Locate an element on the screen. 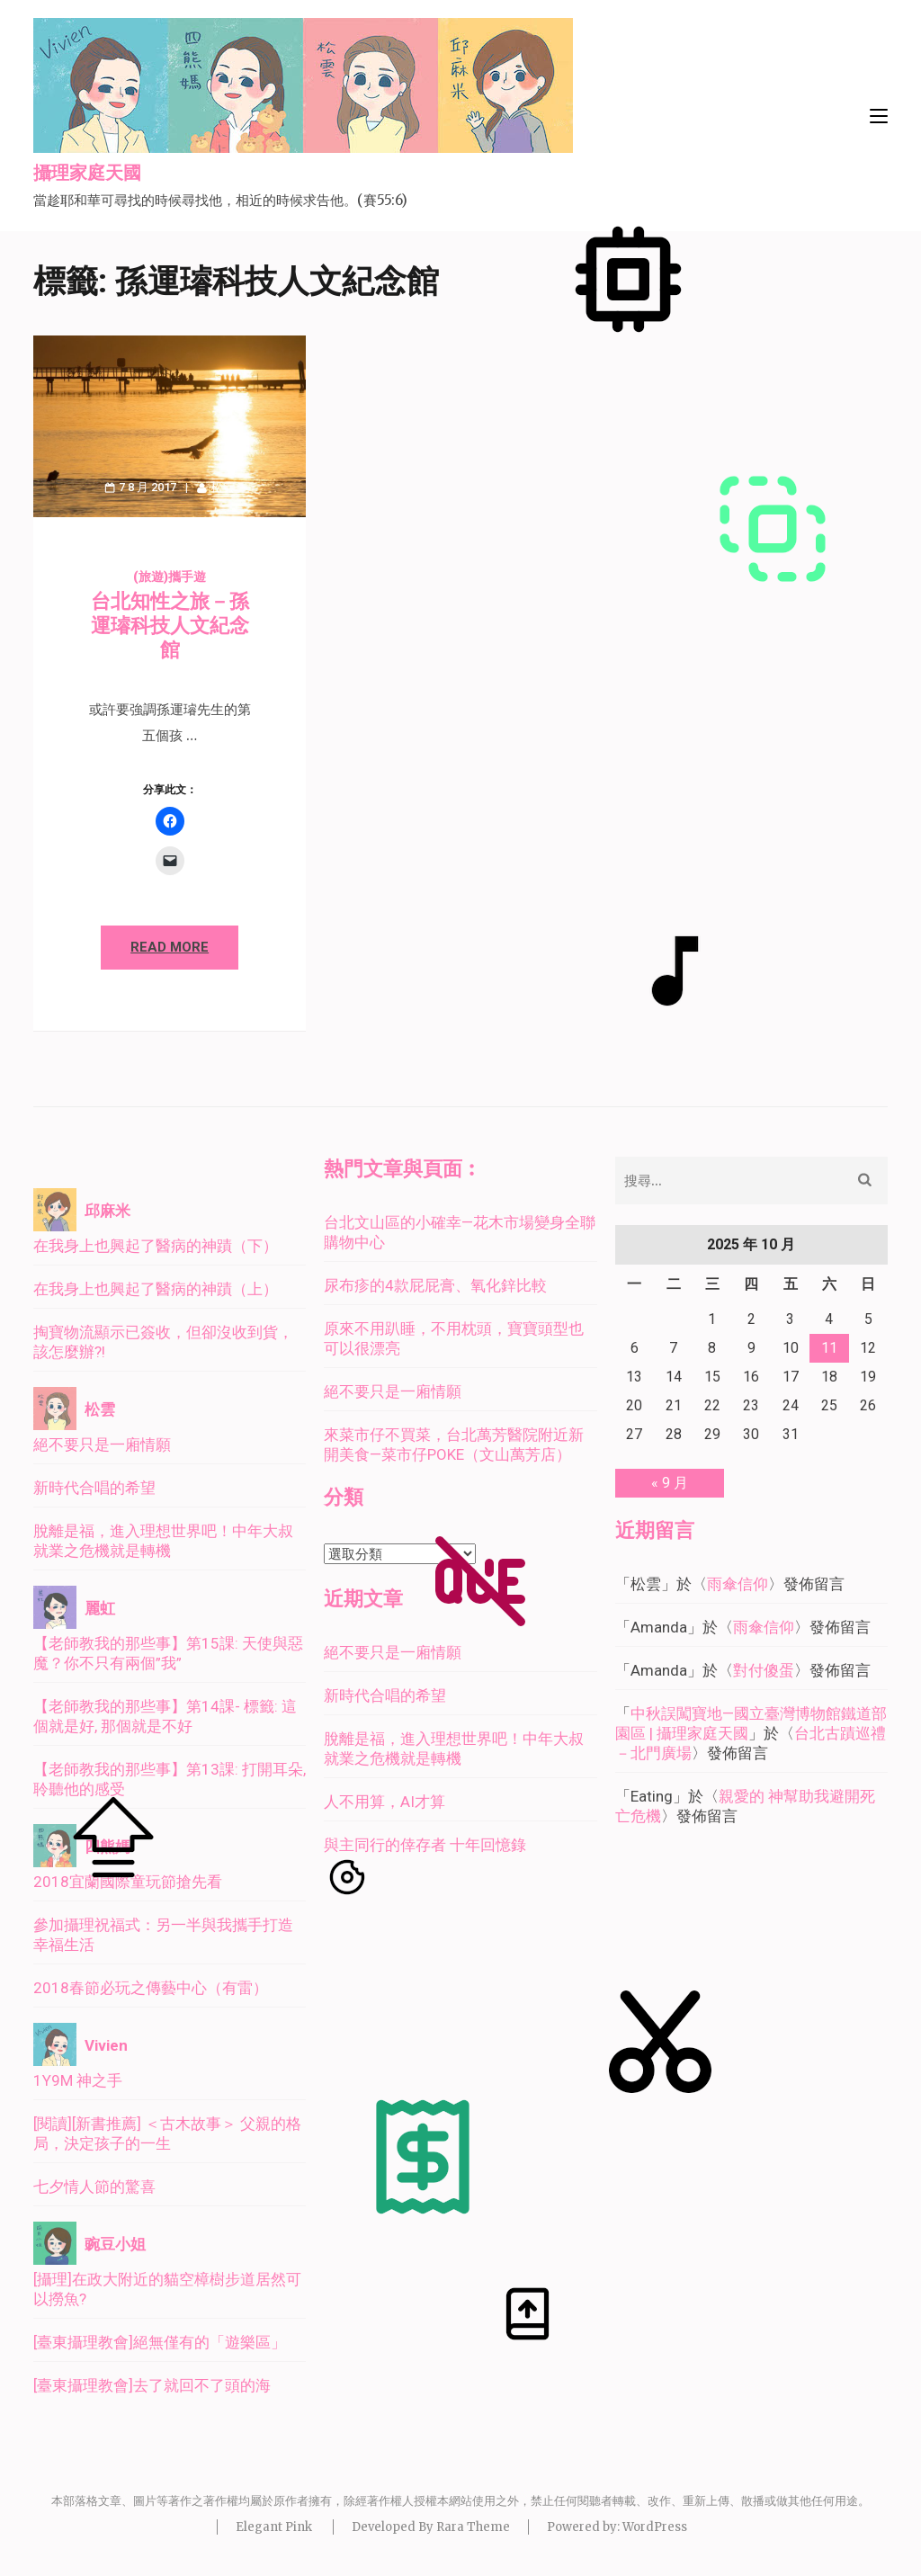 This screenshot has width=921, height=2576. cut selected text or content is located at coordinates (660, 2042).